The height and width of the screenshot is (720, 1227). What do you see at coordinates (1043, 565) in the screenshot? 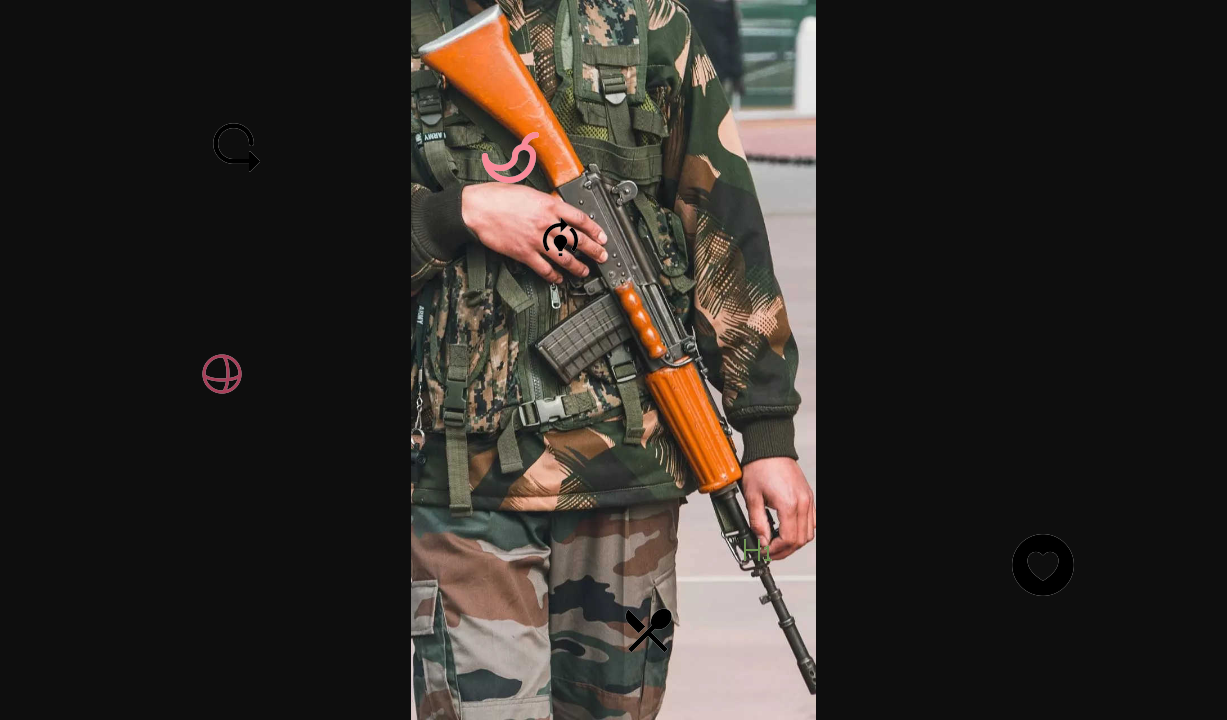
I see `add to favorites` at bounding box center [1043, 565].